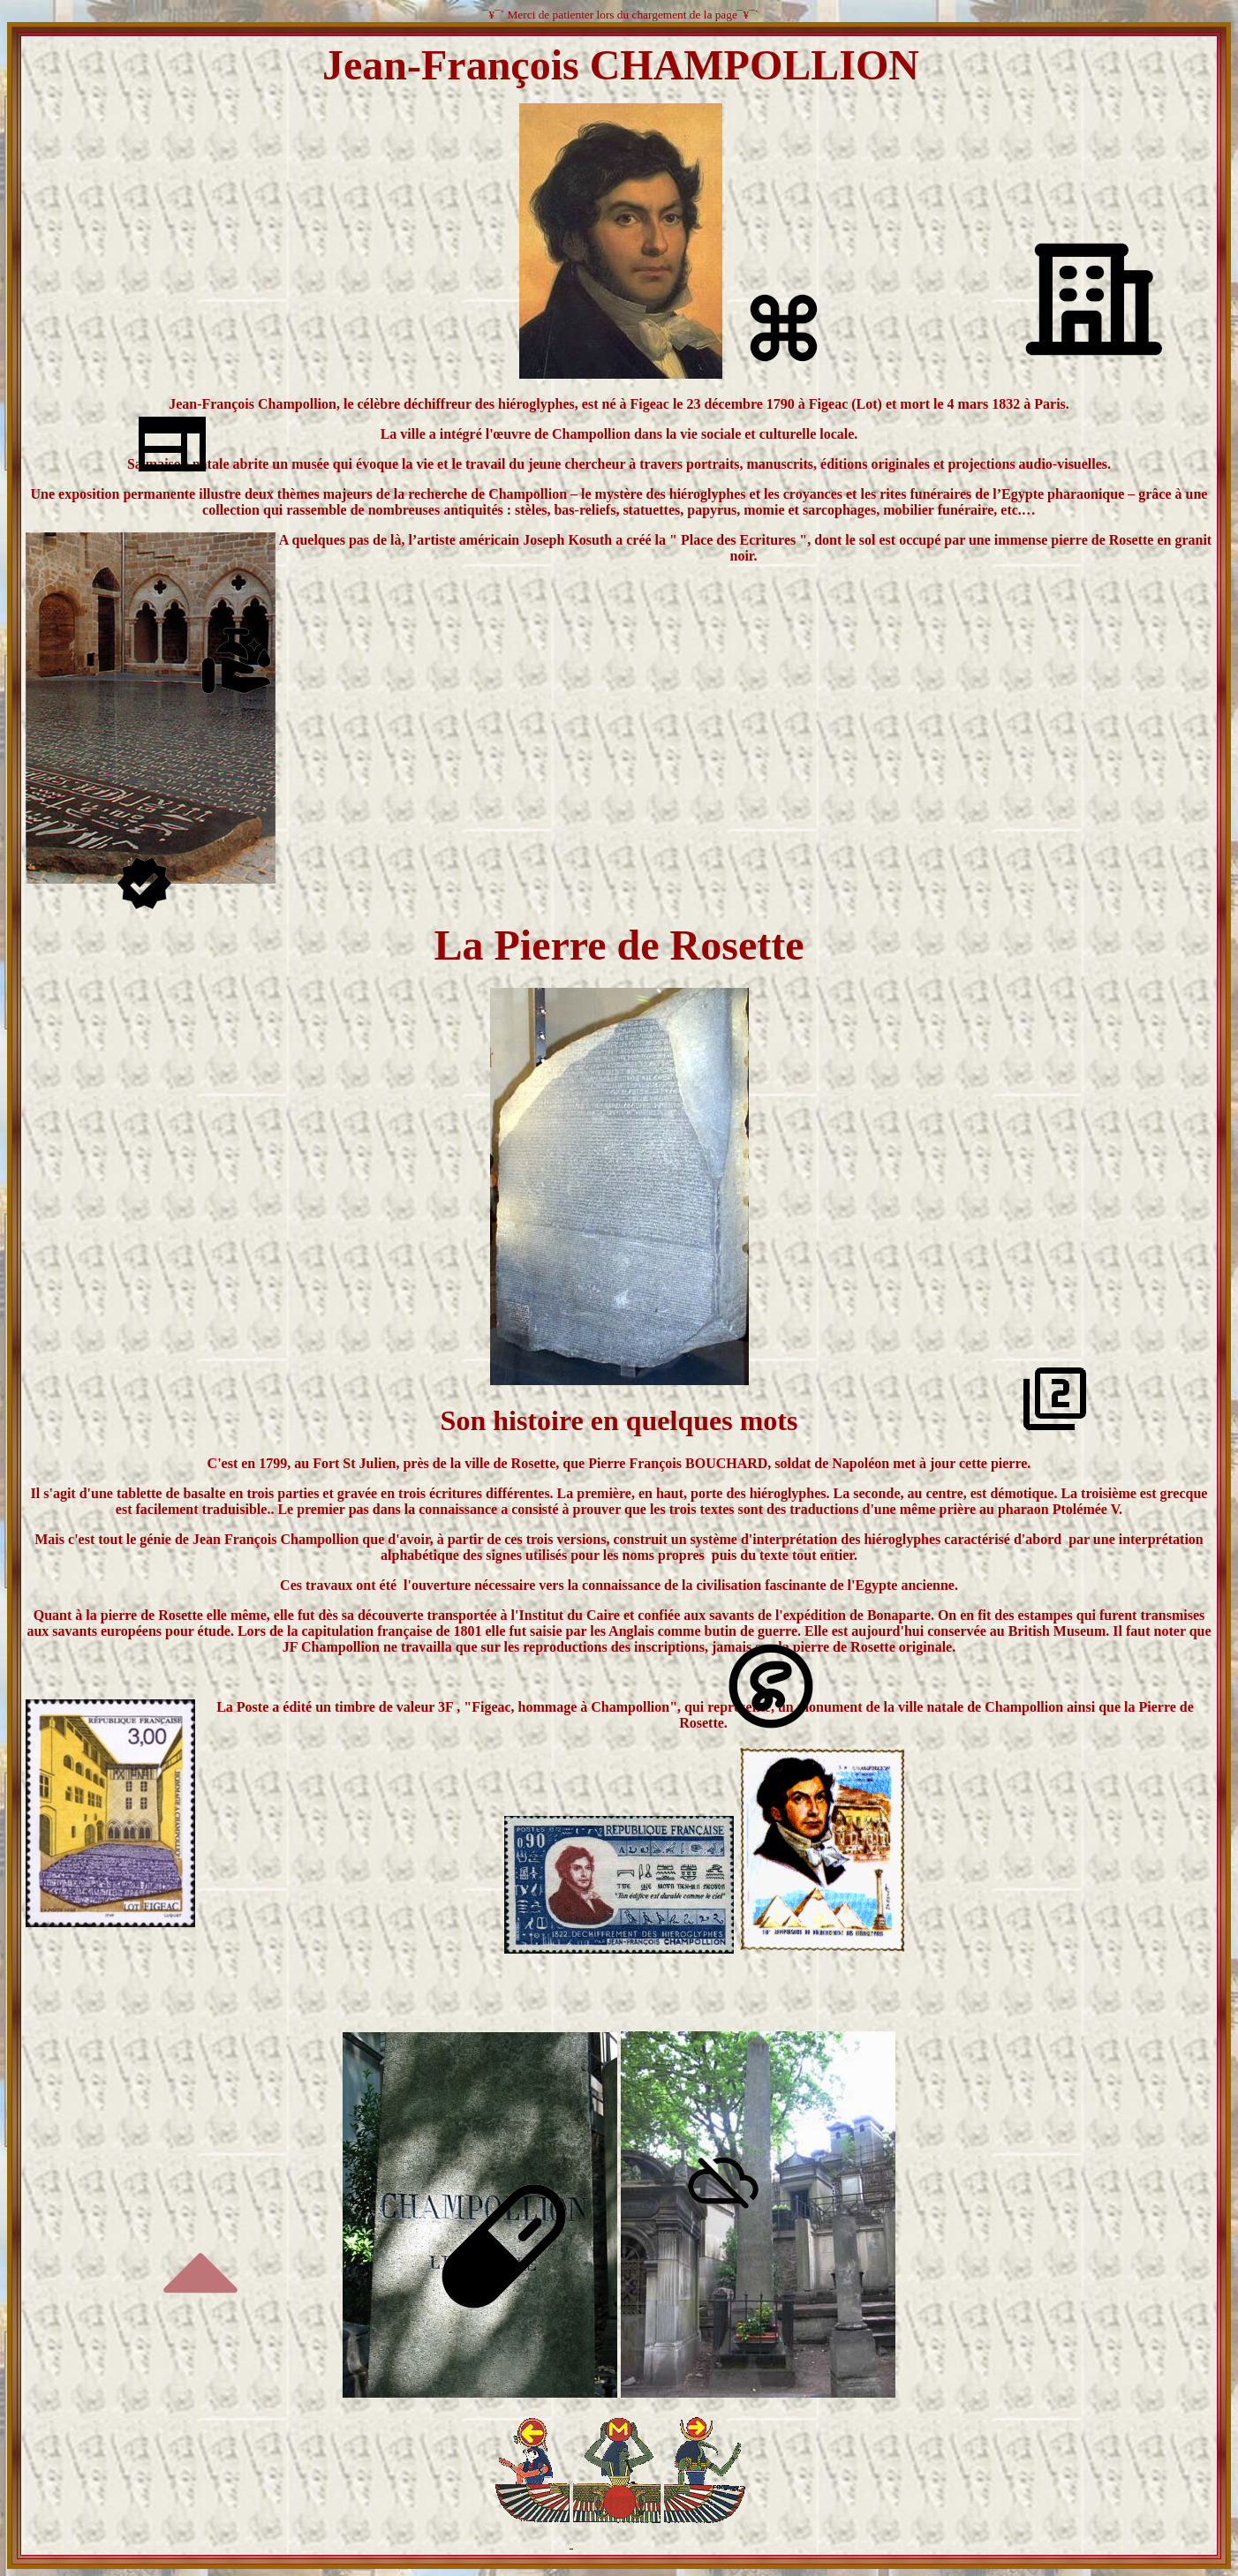  Describe the element at coordinates (1091, 299) in the screenshot. I see `view office or workplace location` at that location.